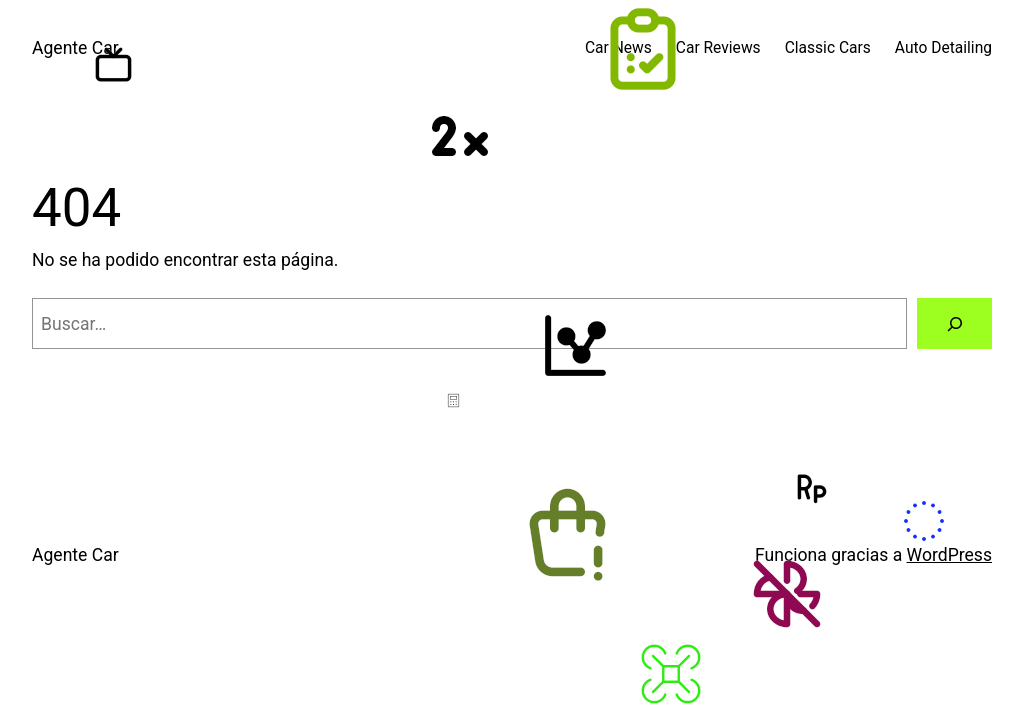 The width and height of the screenshot is (1024, 720). What do you see at coordinates (113, 65) in the screenshot?
I see `access tv or video streaming options` at bounding box center [113, 65].